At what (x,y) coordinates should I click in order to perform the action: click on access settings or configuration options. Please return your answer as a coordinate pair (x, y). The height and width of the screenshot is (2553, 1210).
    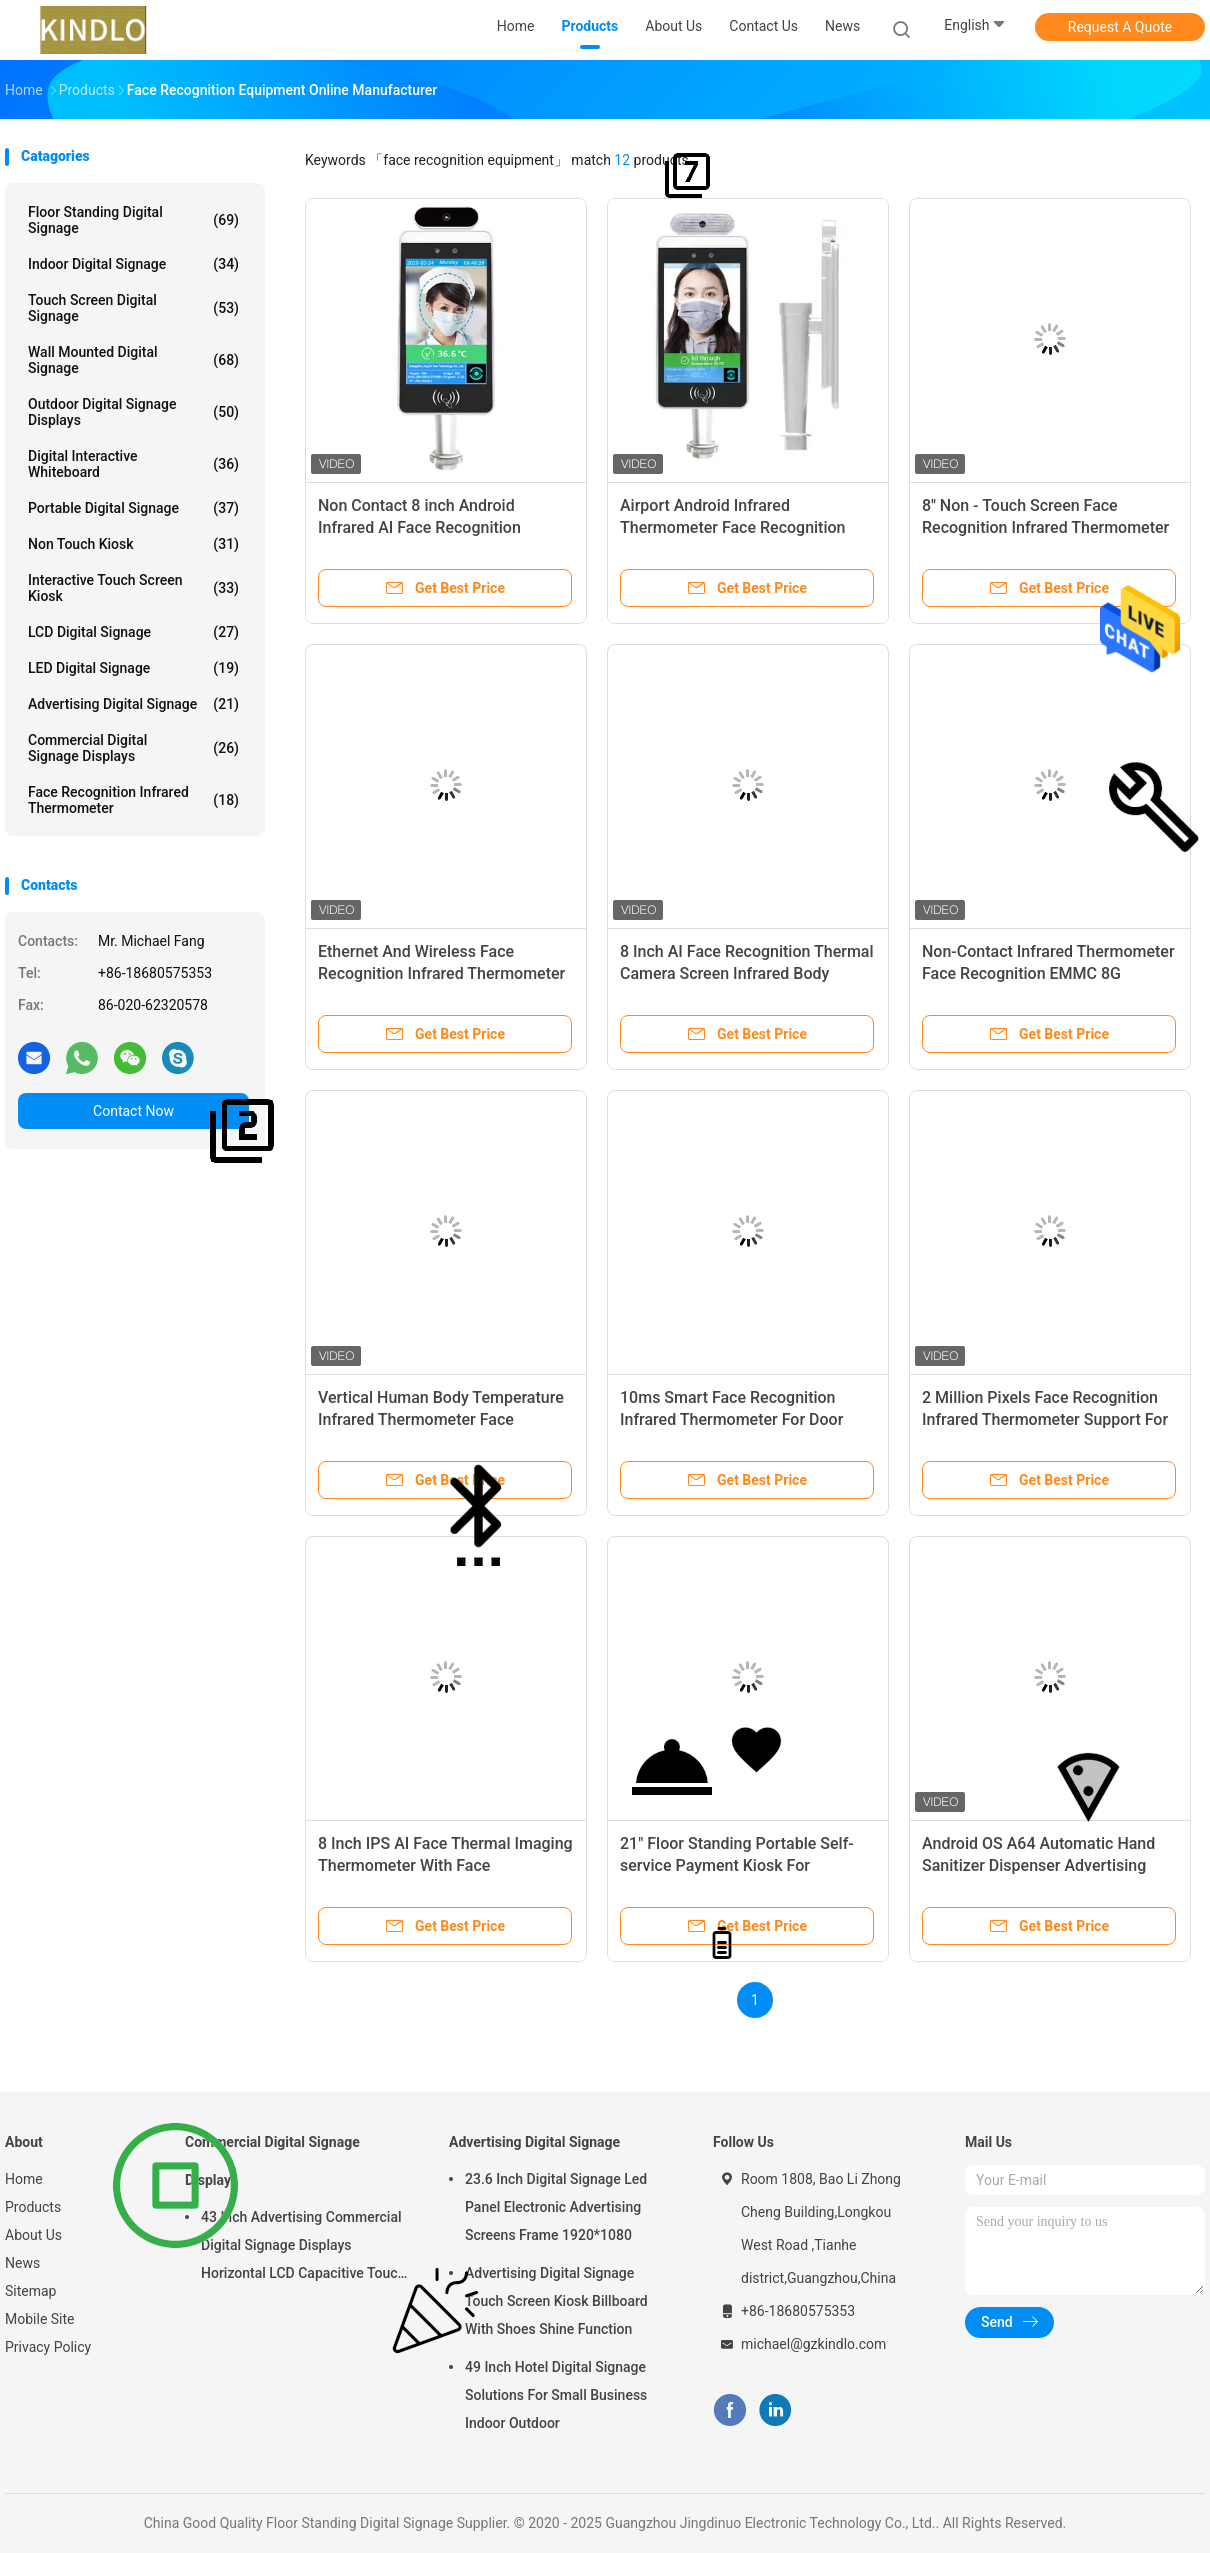
    Looking at the image, I should click on (1154, 807).